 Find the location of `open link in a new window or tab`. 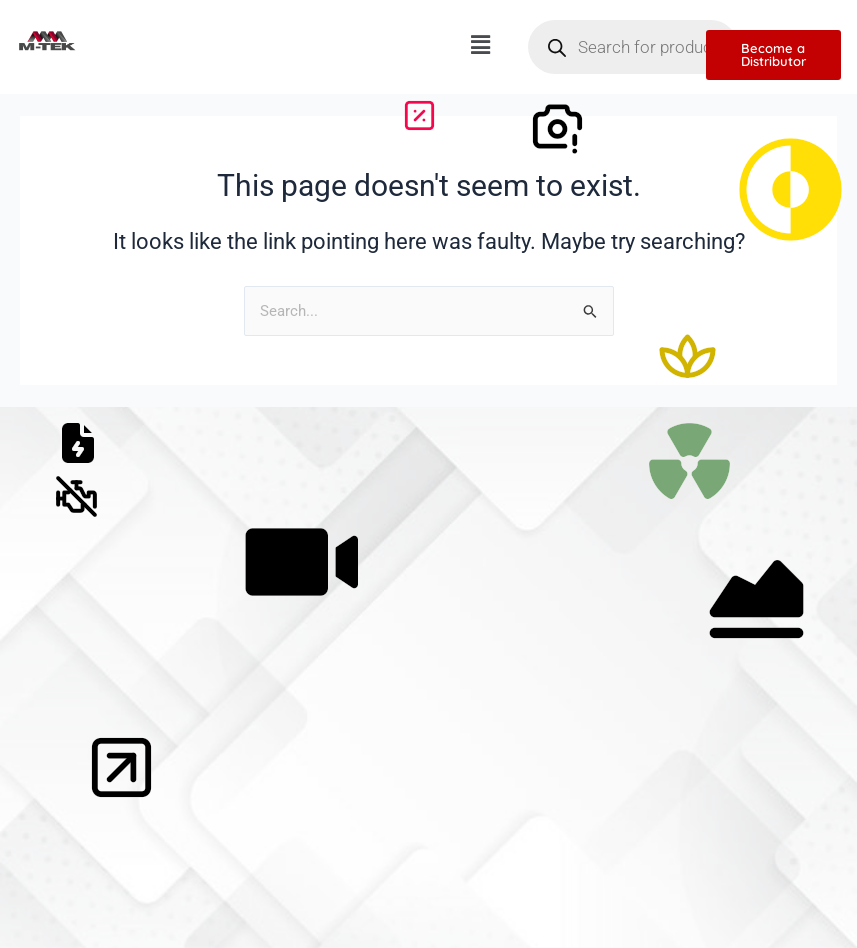

open link in a new window or tab is located at coordinates (121, 767).